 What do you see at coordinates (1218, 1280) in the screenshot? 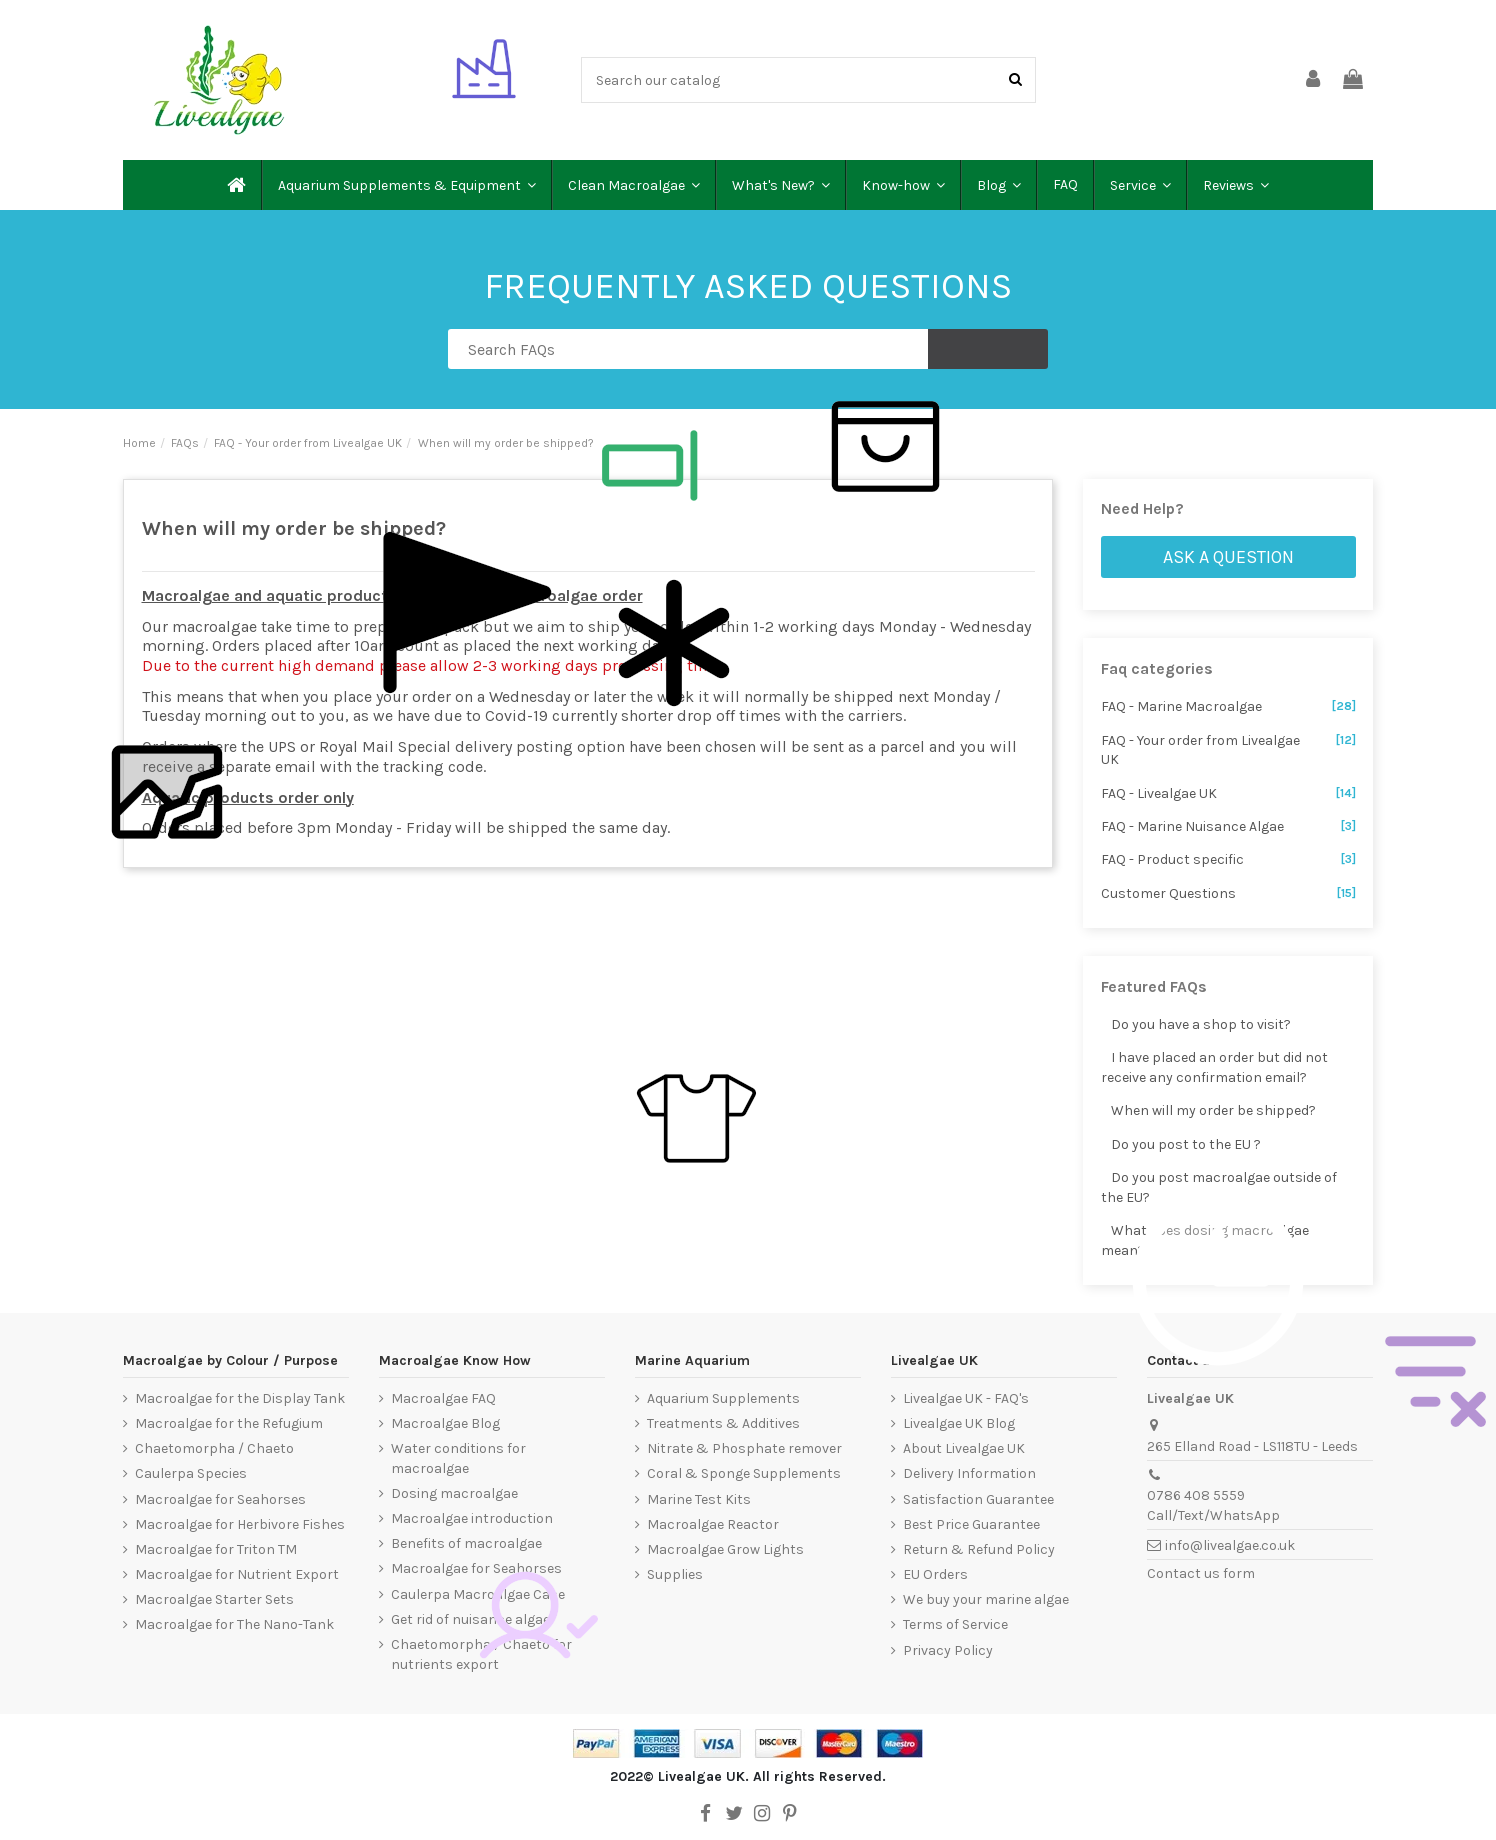
I see `view current time` at bounding box center [1218, 1280].